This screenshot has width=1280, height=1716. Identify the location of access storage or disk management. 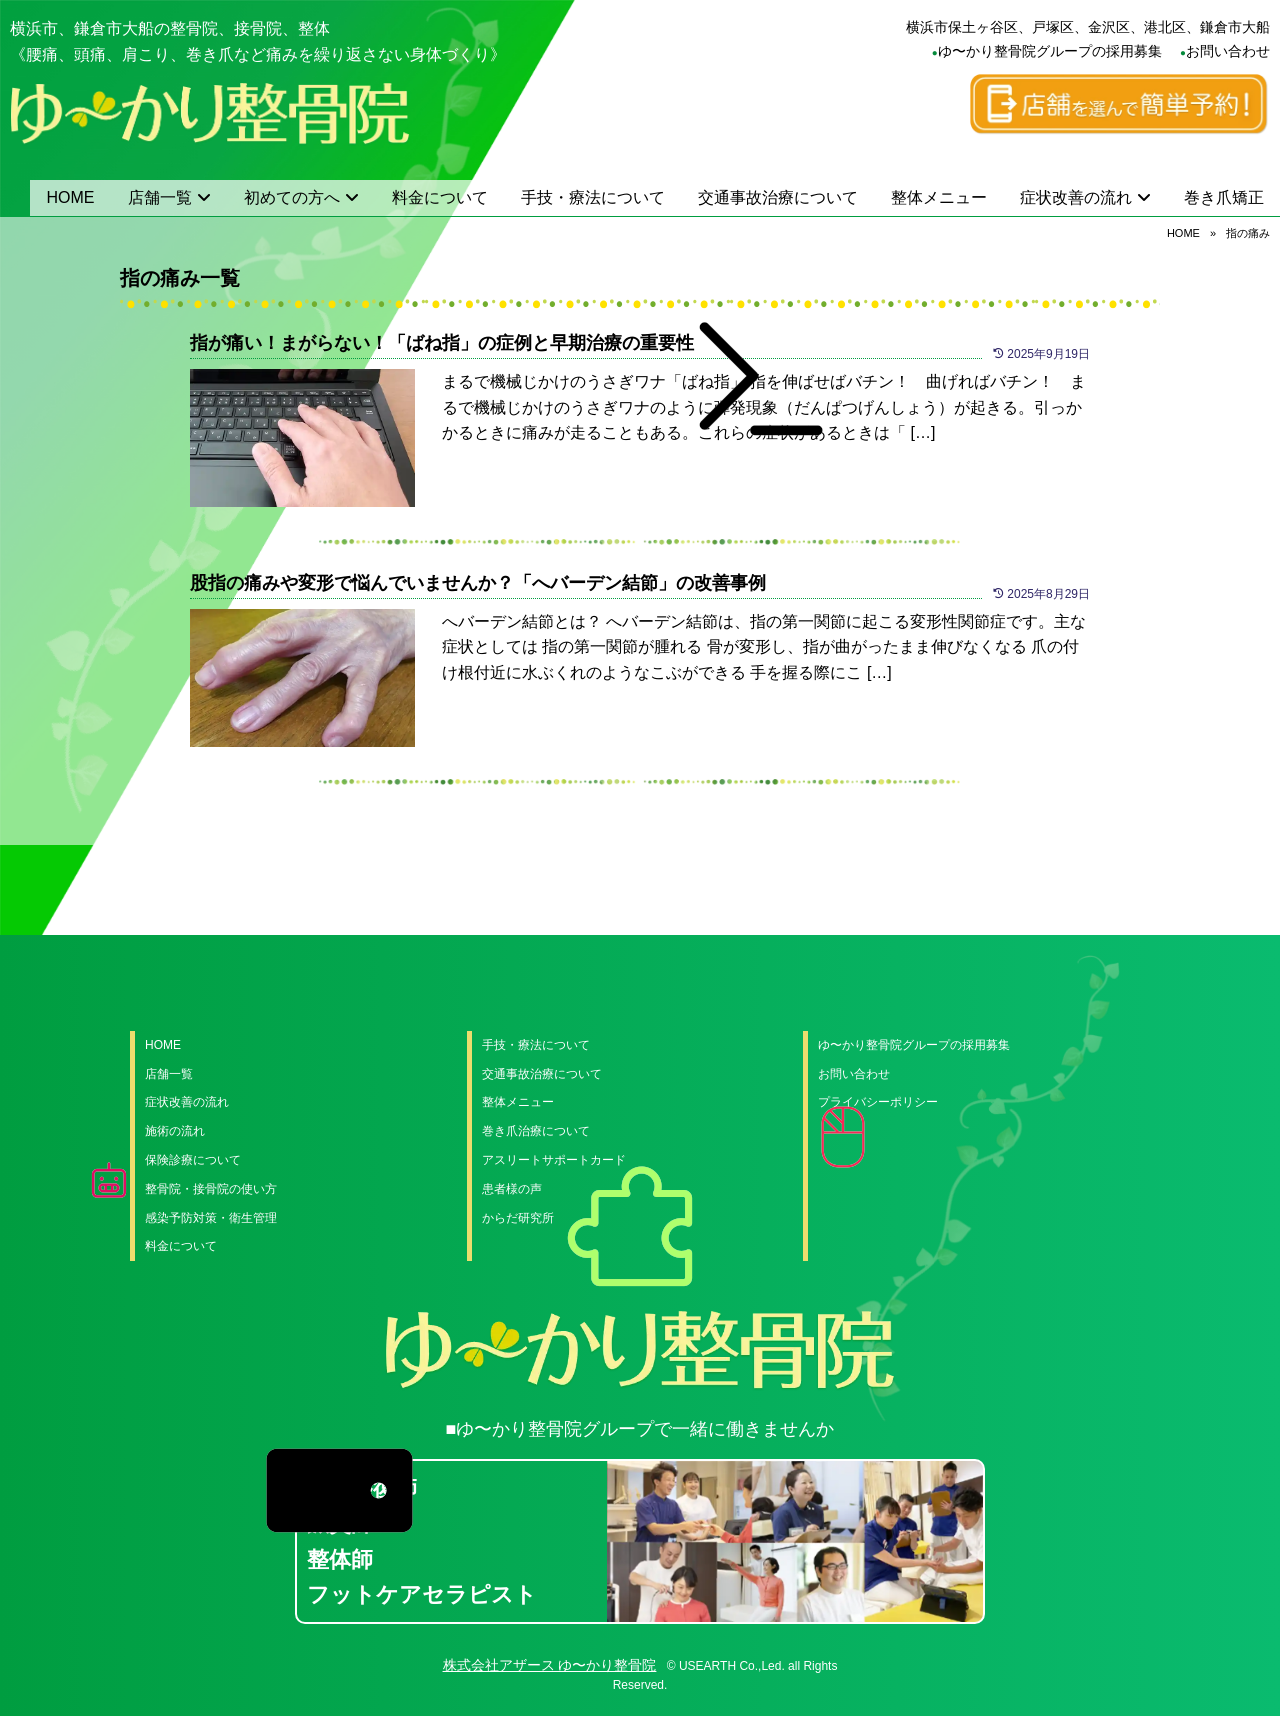
(339, 1490).